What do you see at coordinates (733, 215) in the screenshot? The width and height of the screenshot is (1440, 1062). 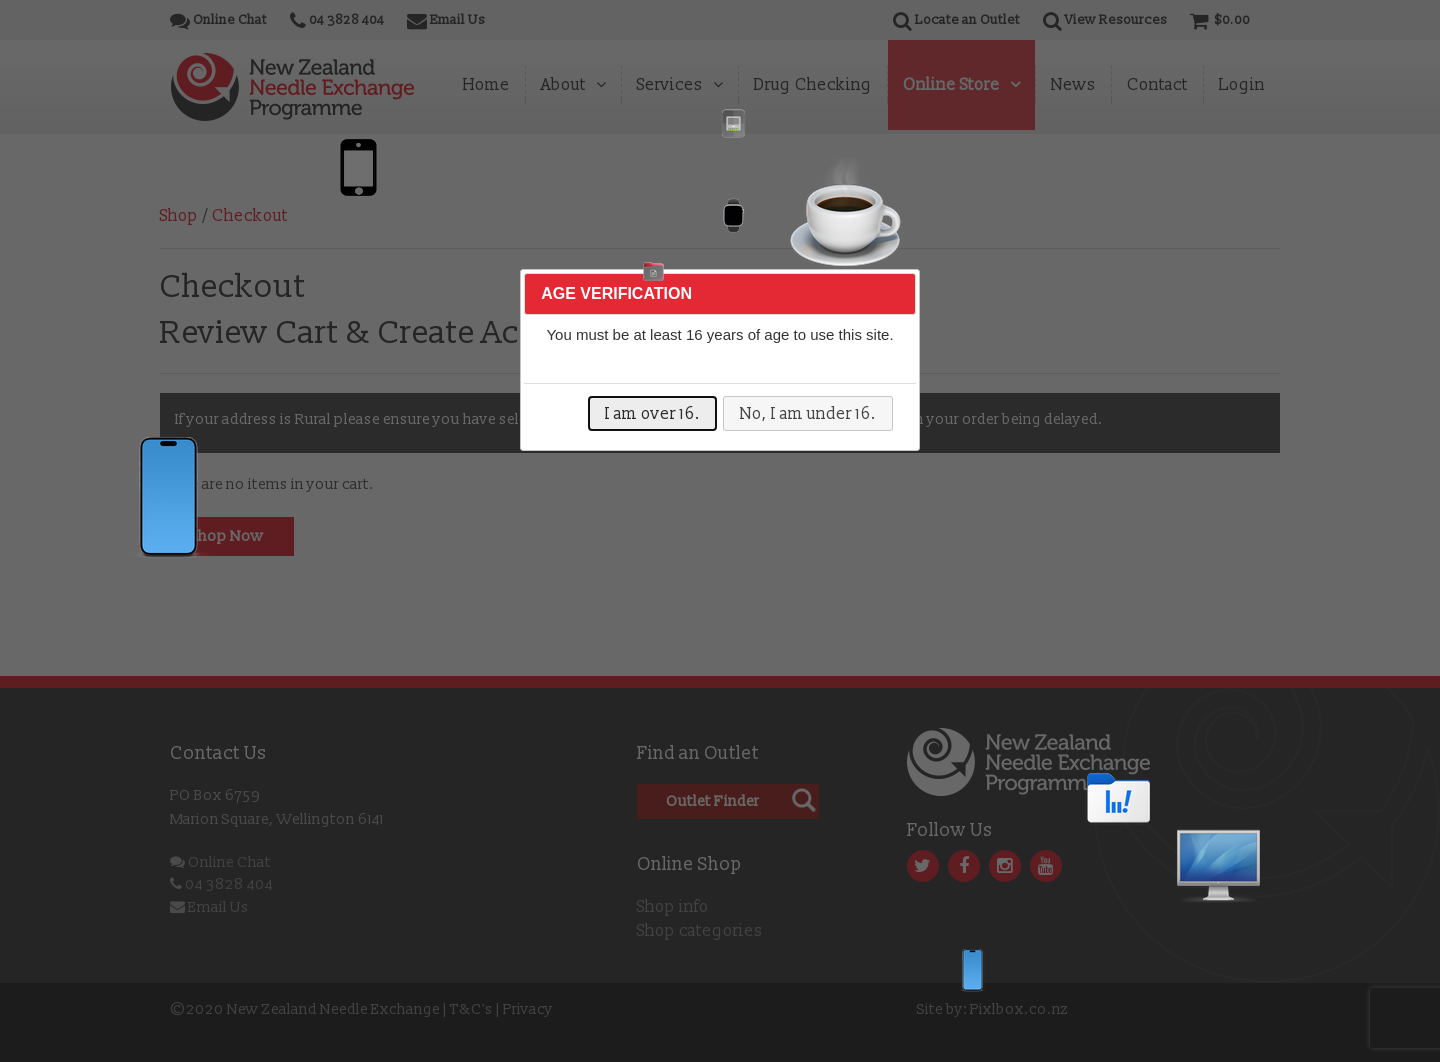 I see `apple watch series 10 device icon` at bounding box center [733, 215].